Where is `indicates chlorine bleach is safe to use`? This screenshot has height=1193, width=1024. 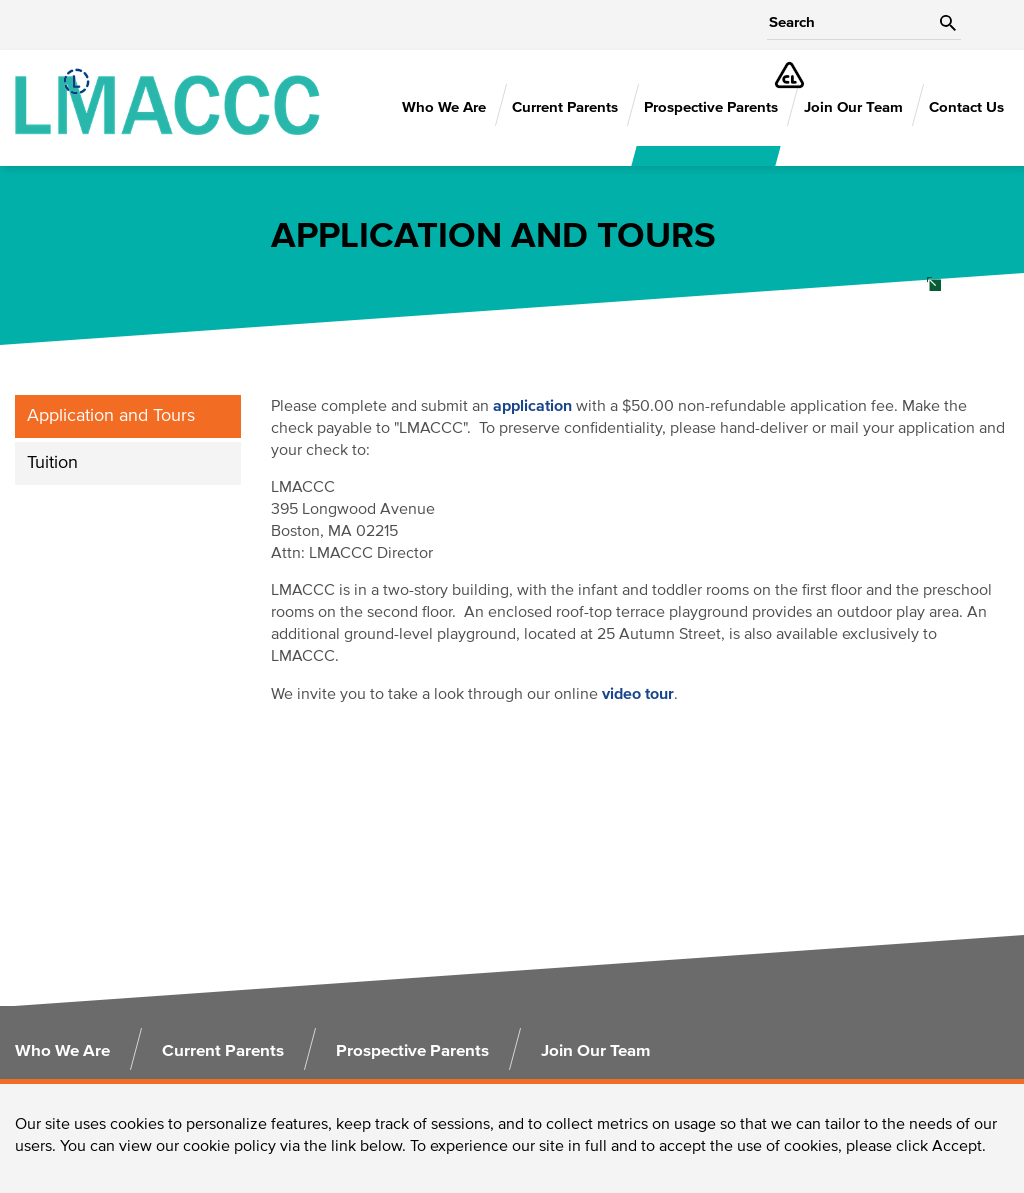 indicates chlorine bleach is safe to use is located at coordinates (789, 76).